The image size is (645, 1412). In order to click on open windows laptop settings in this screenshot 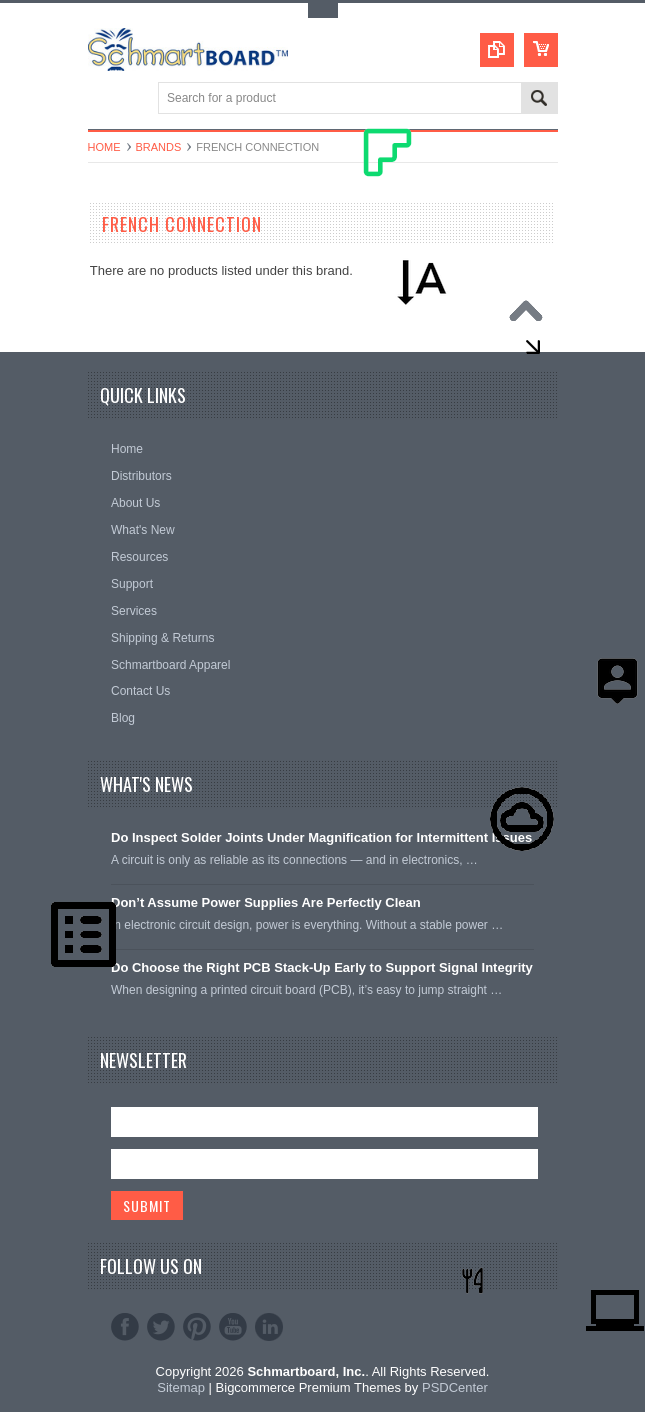, I will do `click(615, 1312)`.